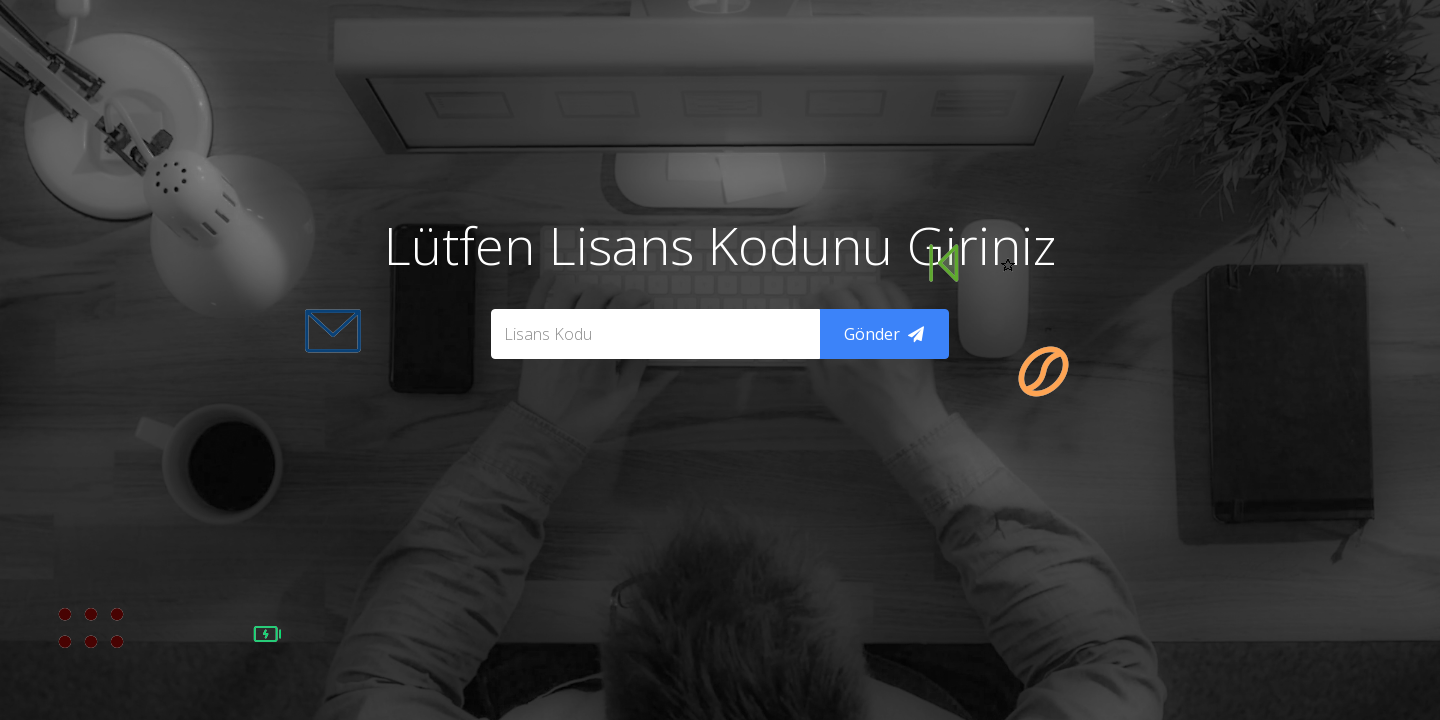 The image size is (1440, 720). Describe the element at coordinates (943, 263) in the screenshot. I see `go to the beginning or first item` at that location.